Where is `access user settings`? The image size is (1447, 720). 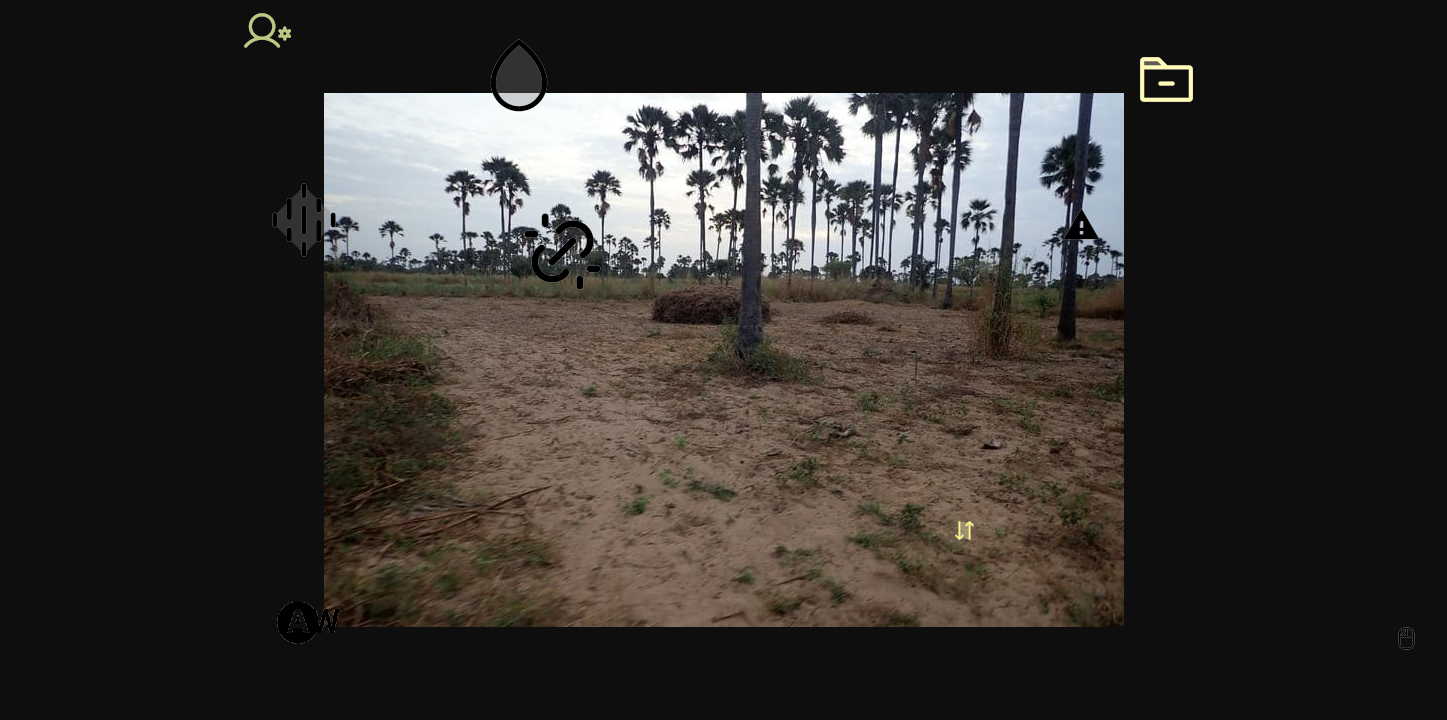
access user settings is located at coordinates (266, 32).